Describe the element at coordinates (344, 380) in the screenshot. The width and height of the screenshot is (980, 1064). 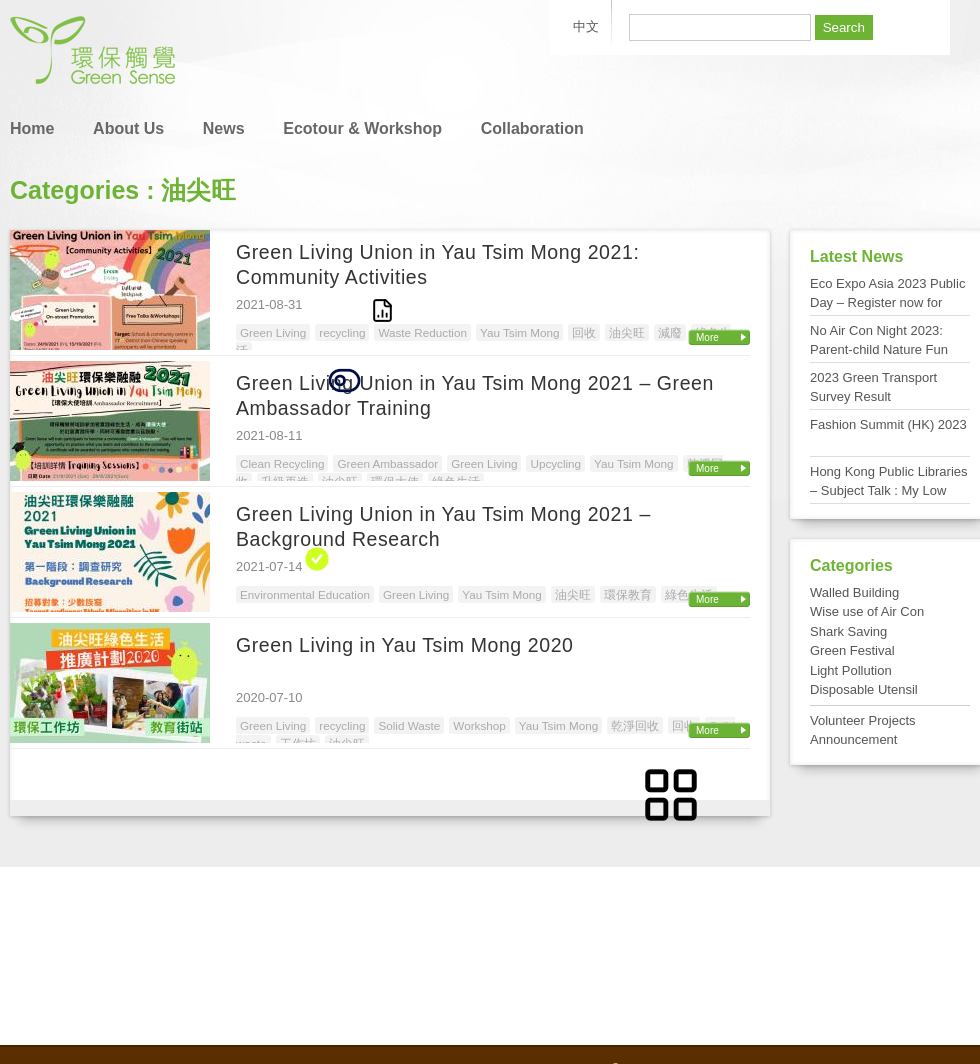
I see `toggle switch in off position` at that location.